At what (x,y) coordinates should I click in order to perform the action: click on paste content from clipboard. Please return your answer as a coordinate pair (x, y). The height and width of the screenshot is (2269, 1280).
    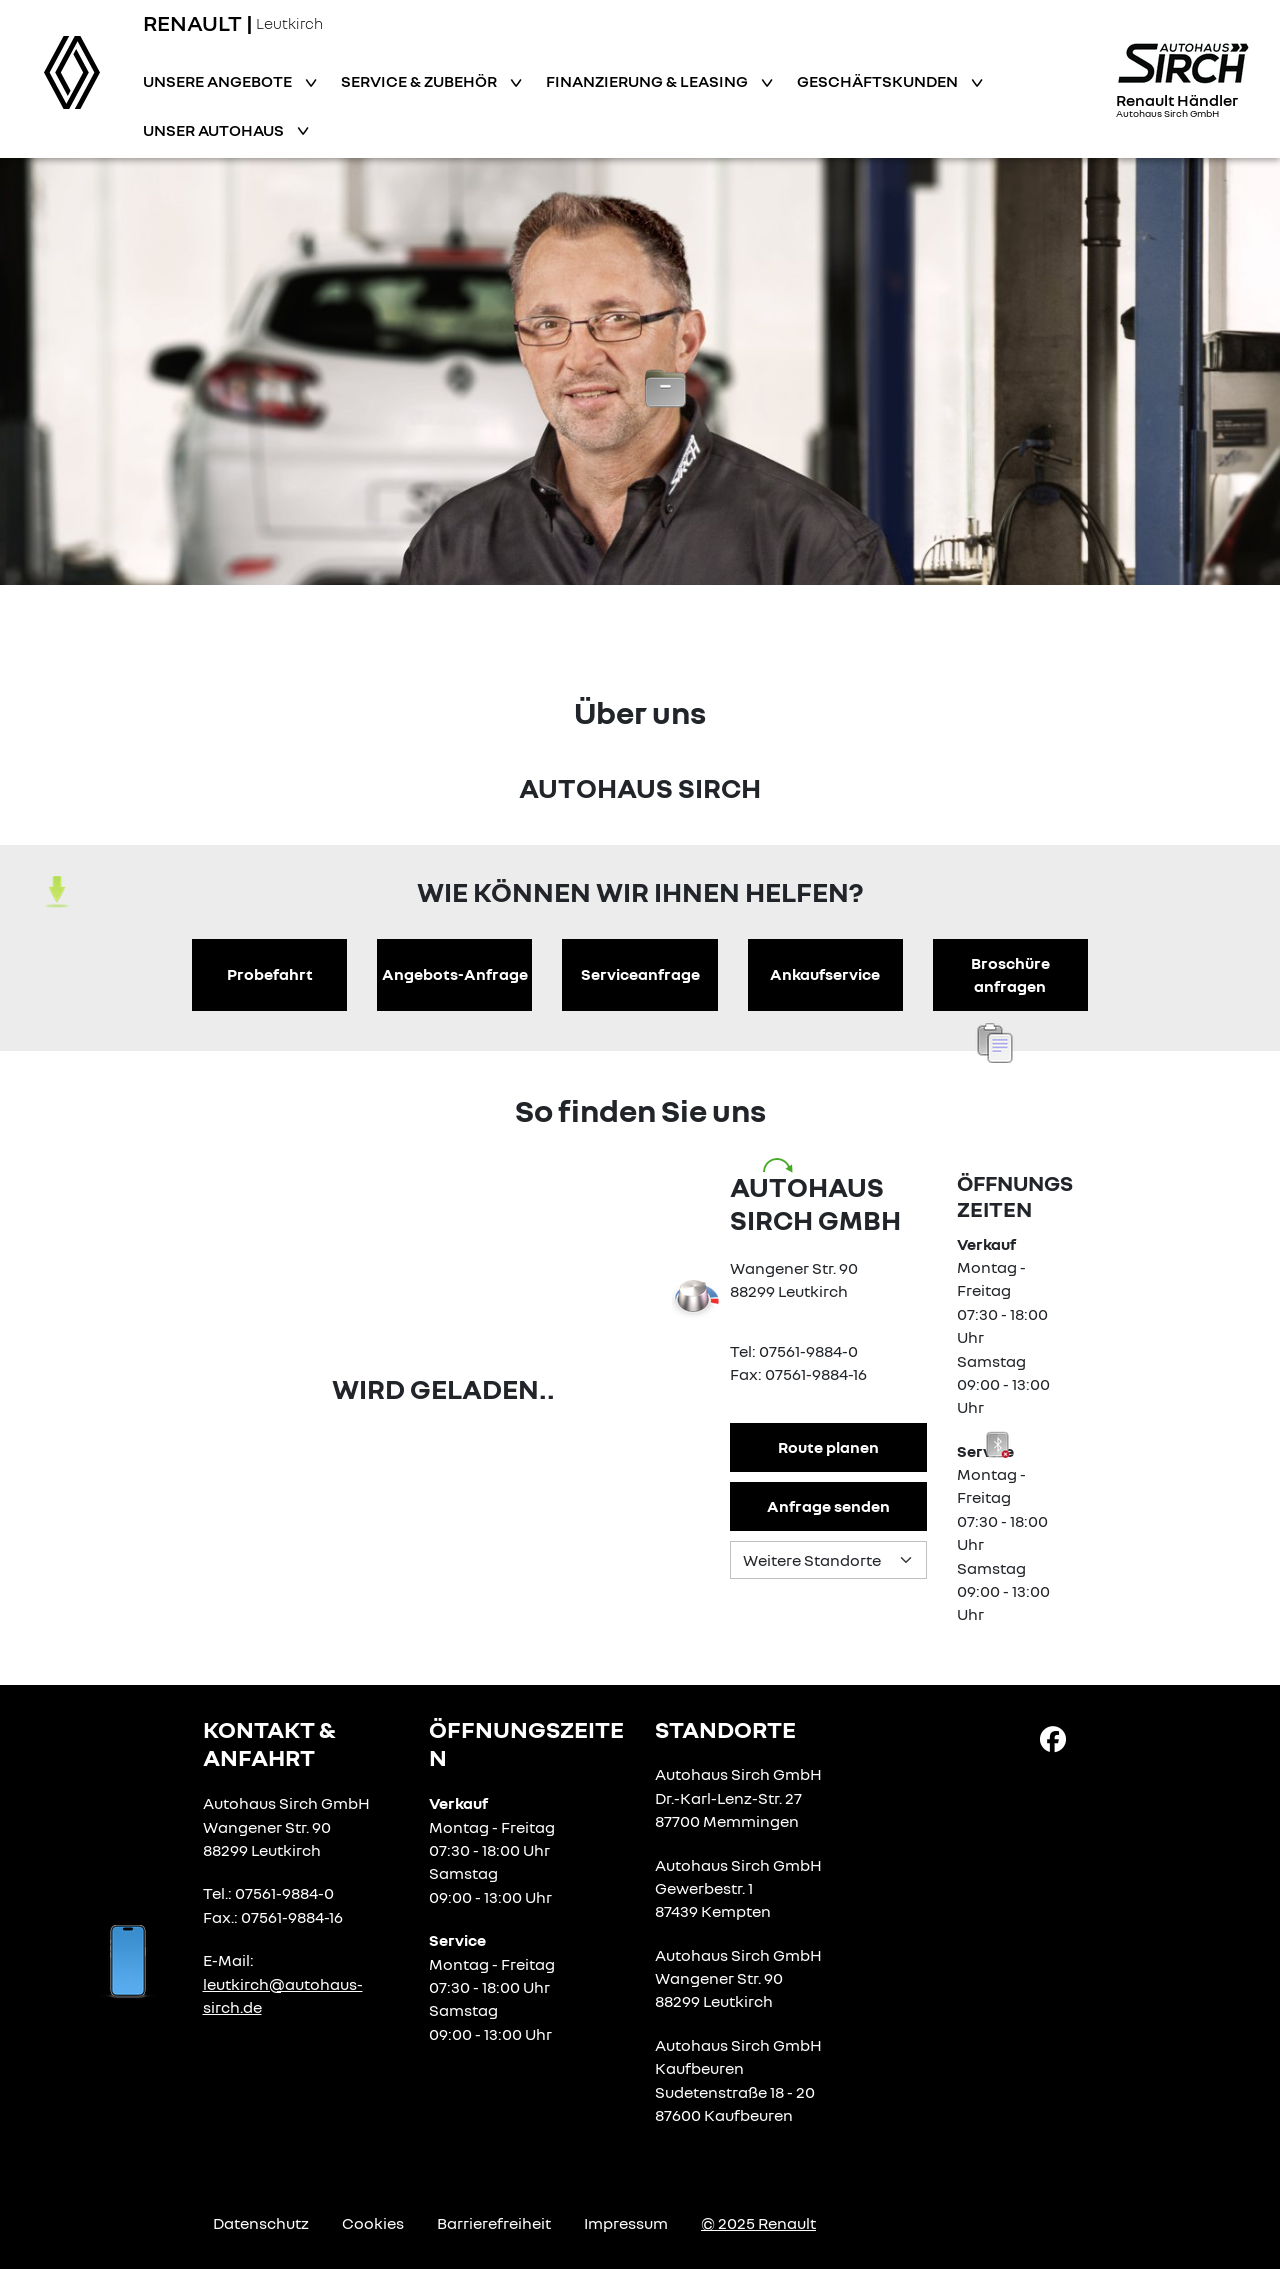
    Looking at the image, I should click on (995, 1043).